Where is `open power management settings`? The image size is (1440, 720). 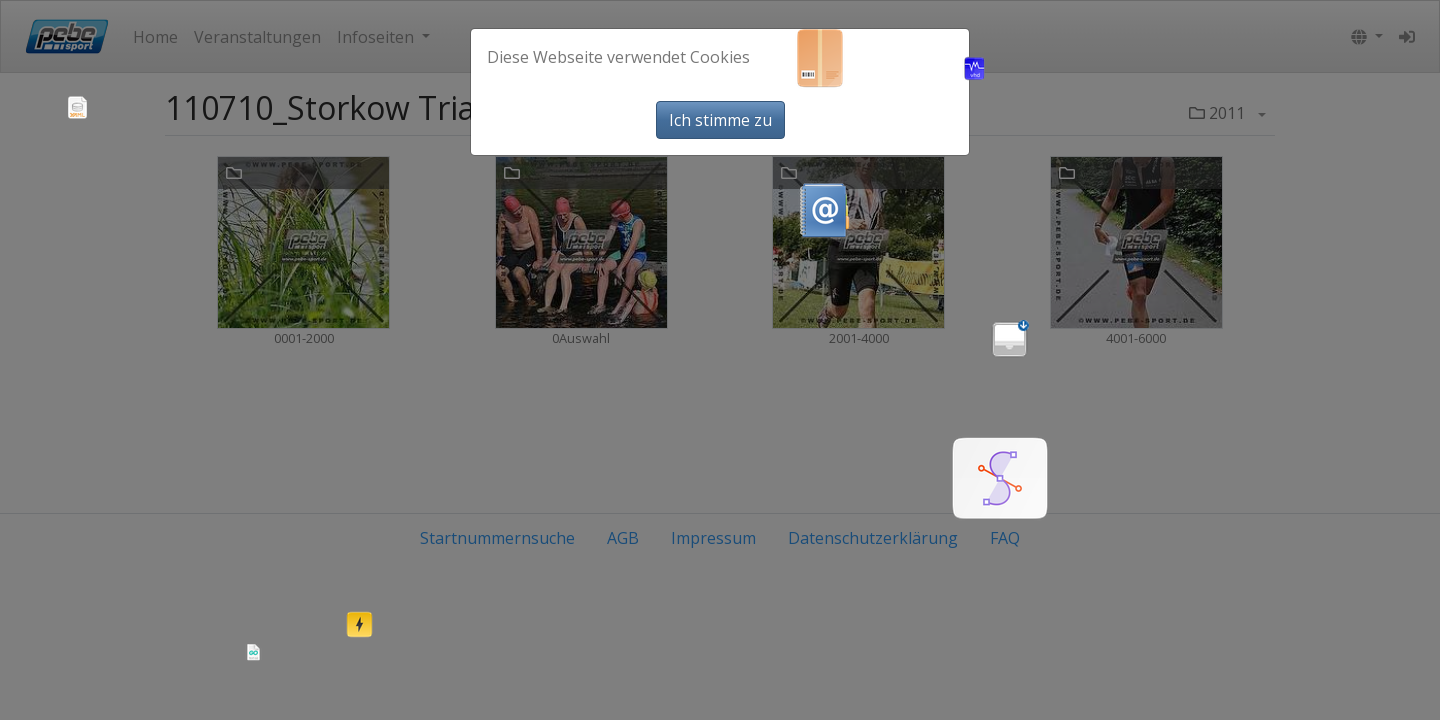 open power management settings is located at coordinates (359, 624).